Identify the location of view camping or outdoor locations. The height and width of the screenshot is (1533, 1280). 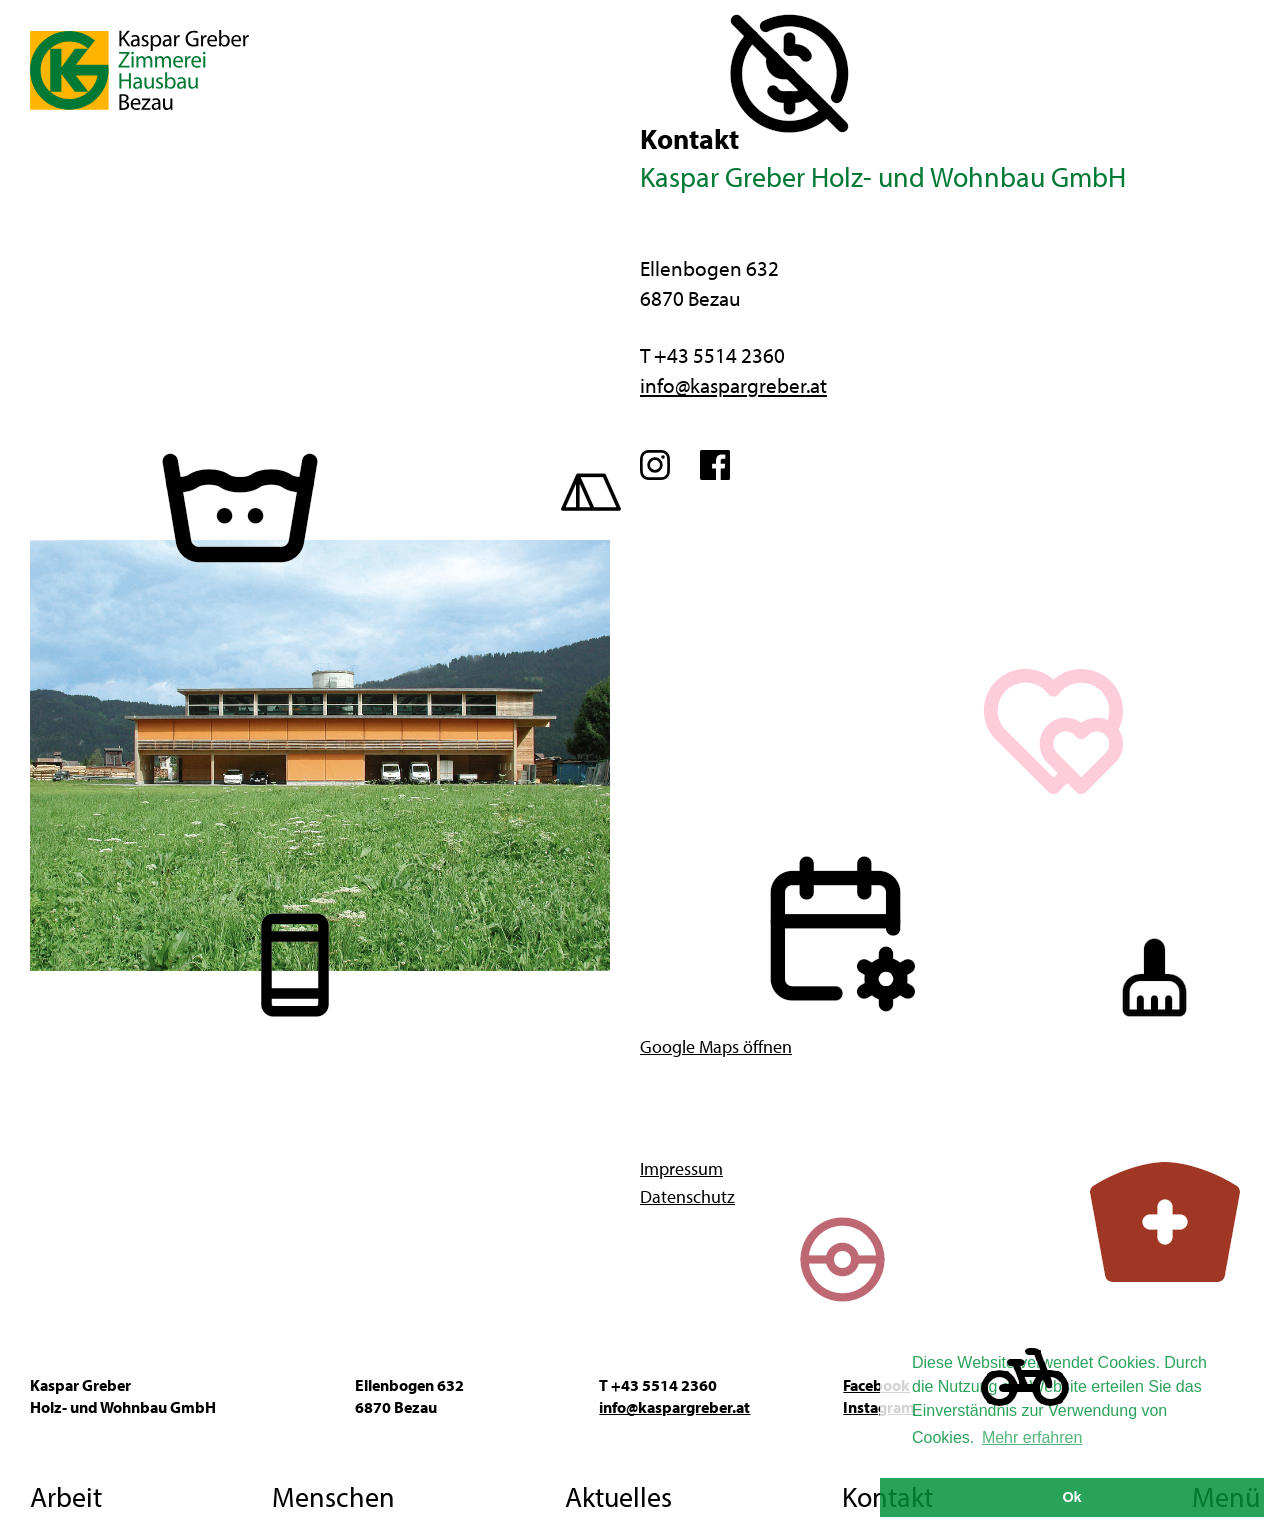
(591, 494).